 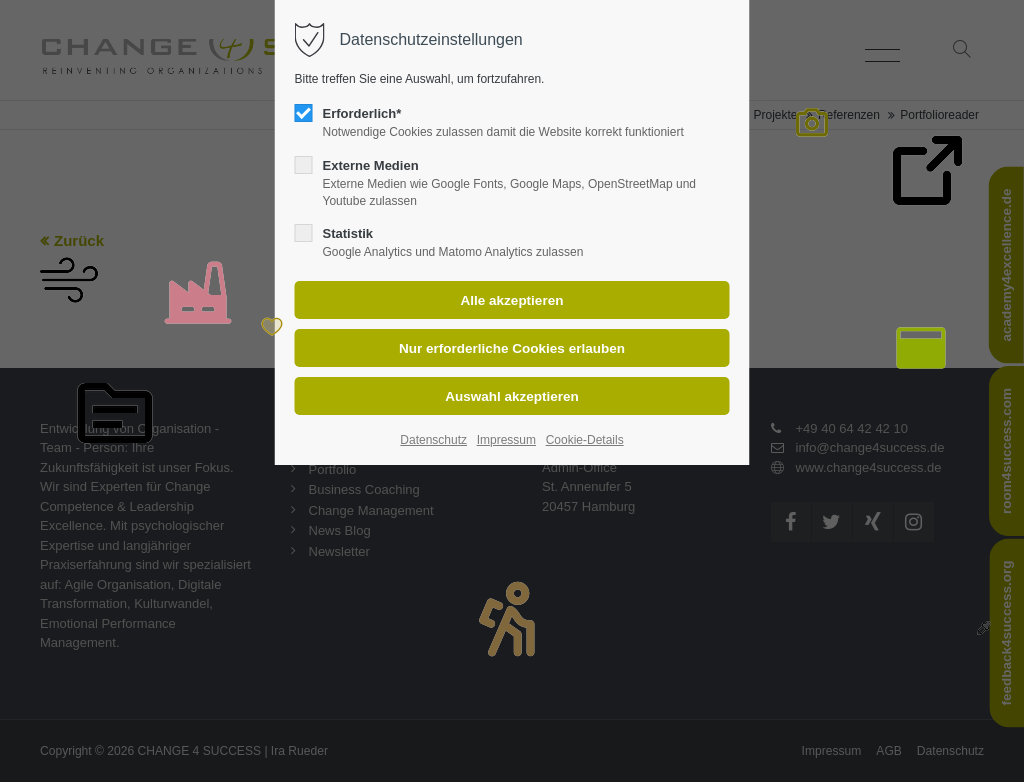 What do you see at coordinates (812, 123) in the screenshot?
I see `take a photo` at bounding box center [812, 123].